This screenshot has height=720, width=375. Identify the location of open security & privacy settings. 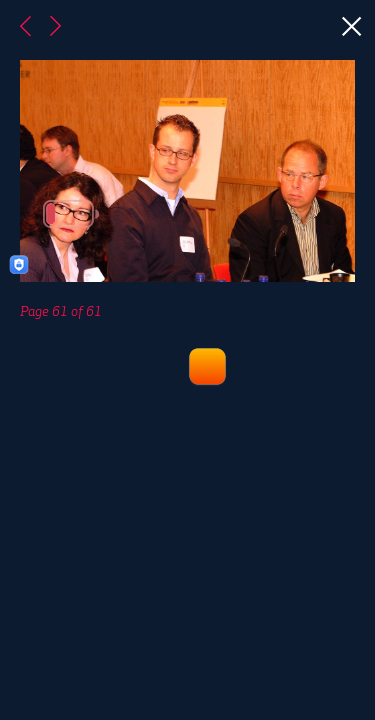
(19, 265).